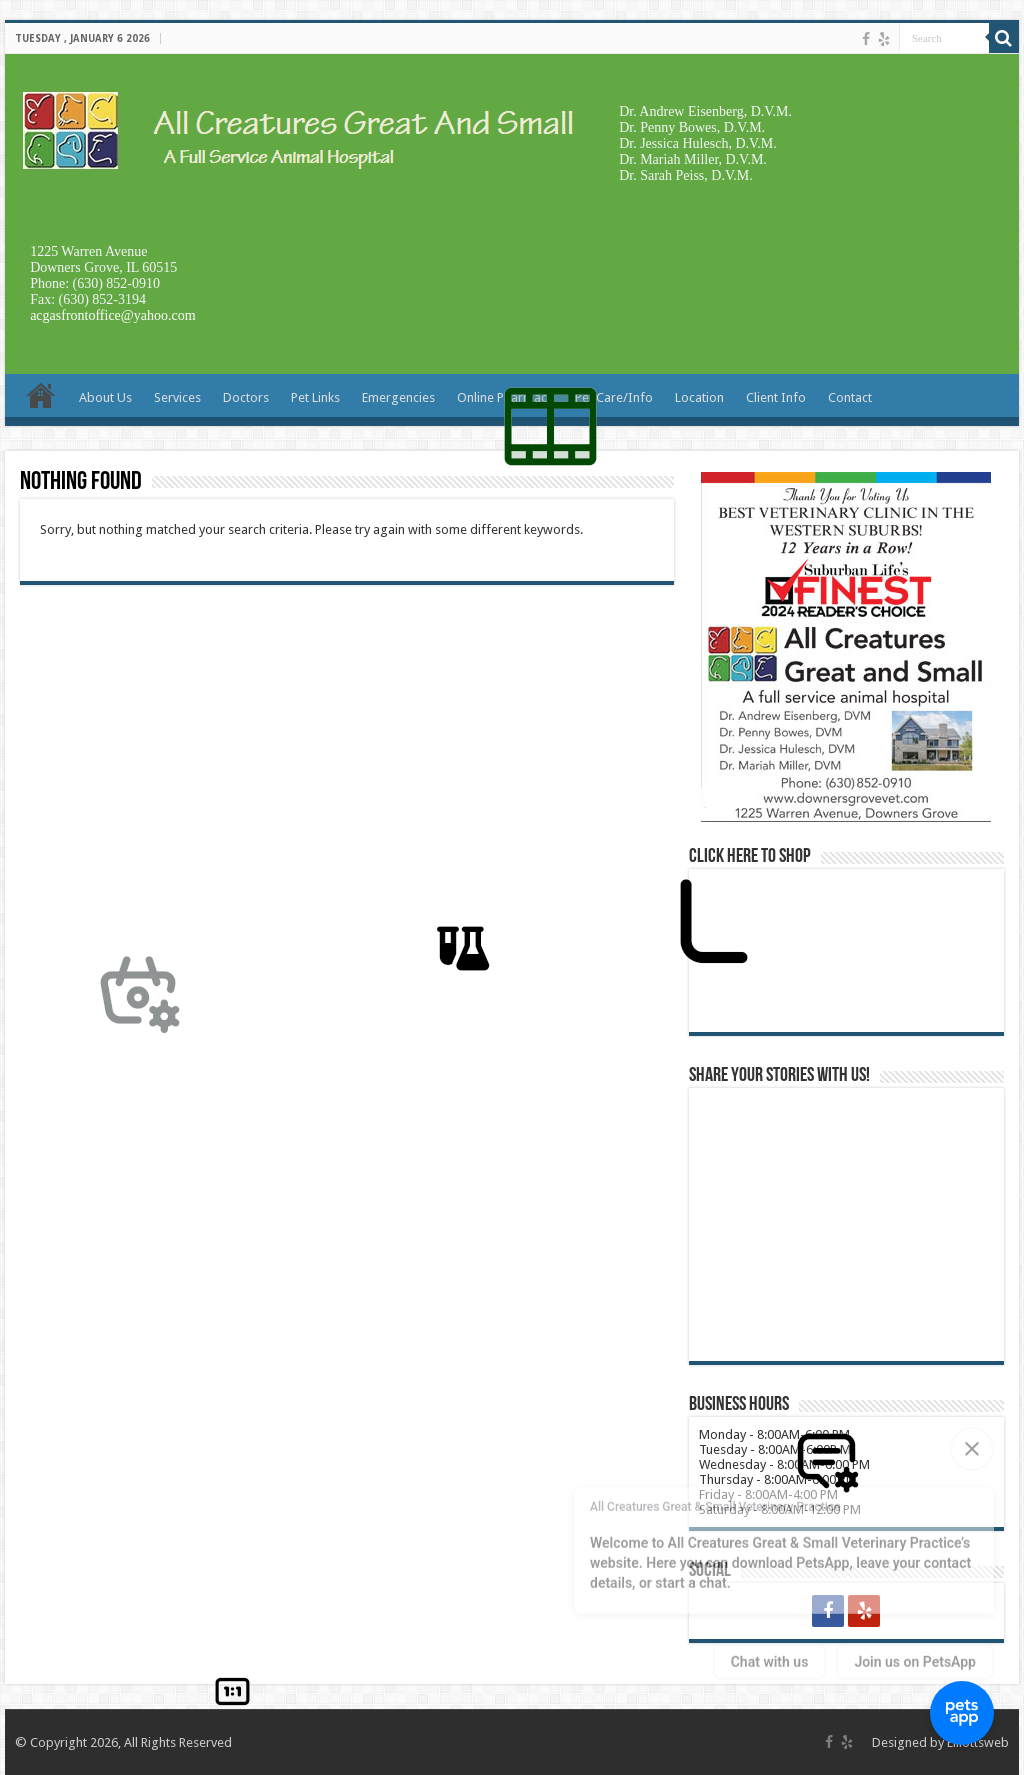 The height and width of the screenshot is (1775, 1024). I want to click on access laboratory or science tools, so click(464, 948).